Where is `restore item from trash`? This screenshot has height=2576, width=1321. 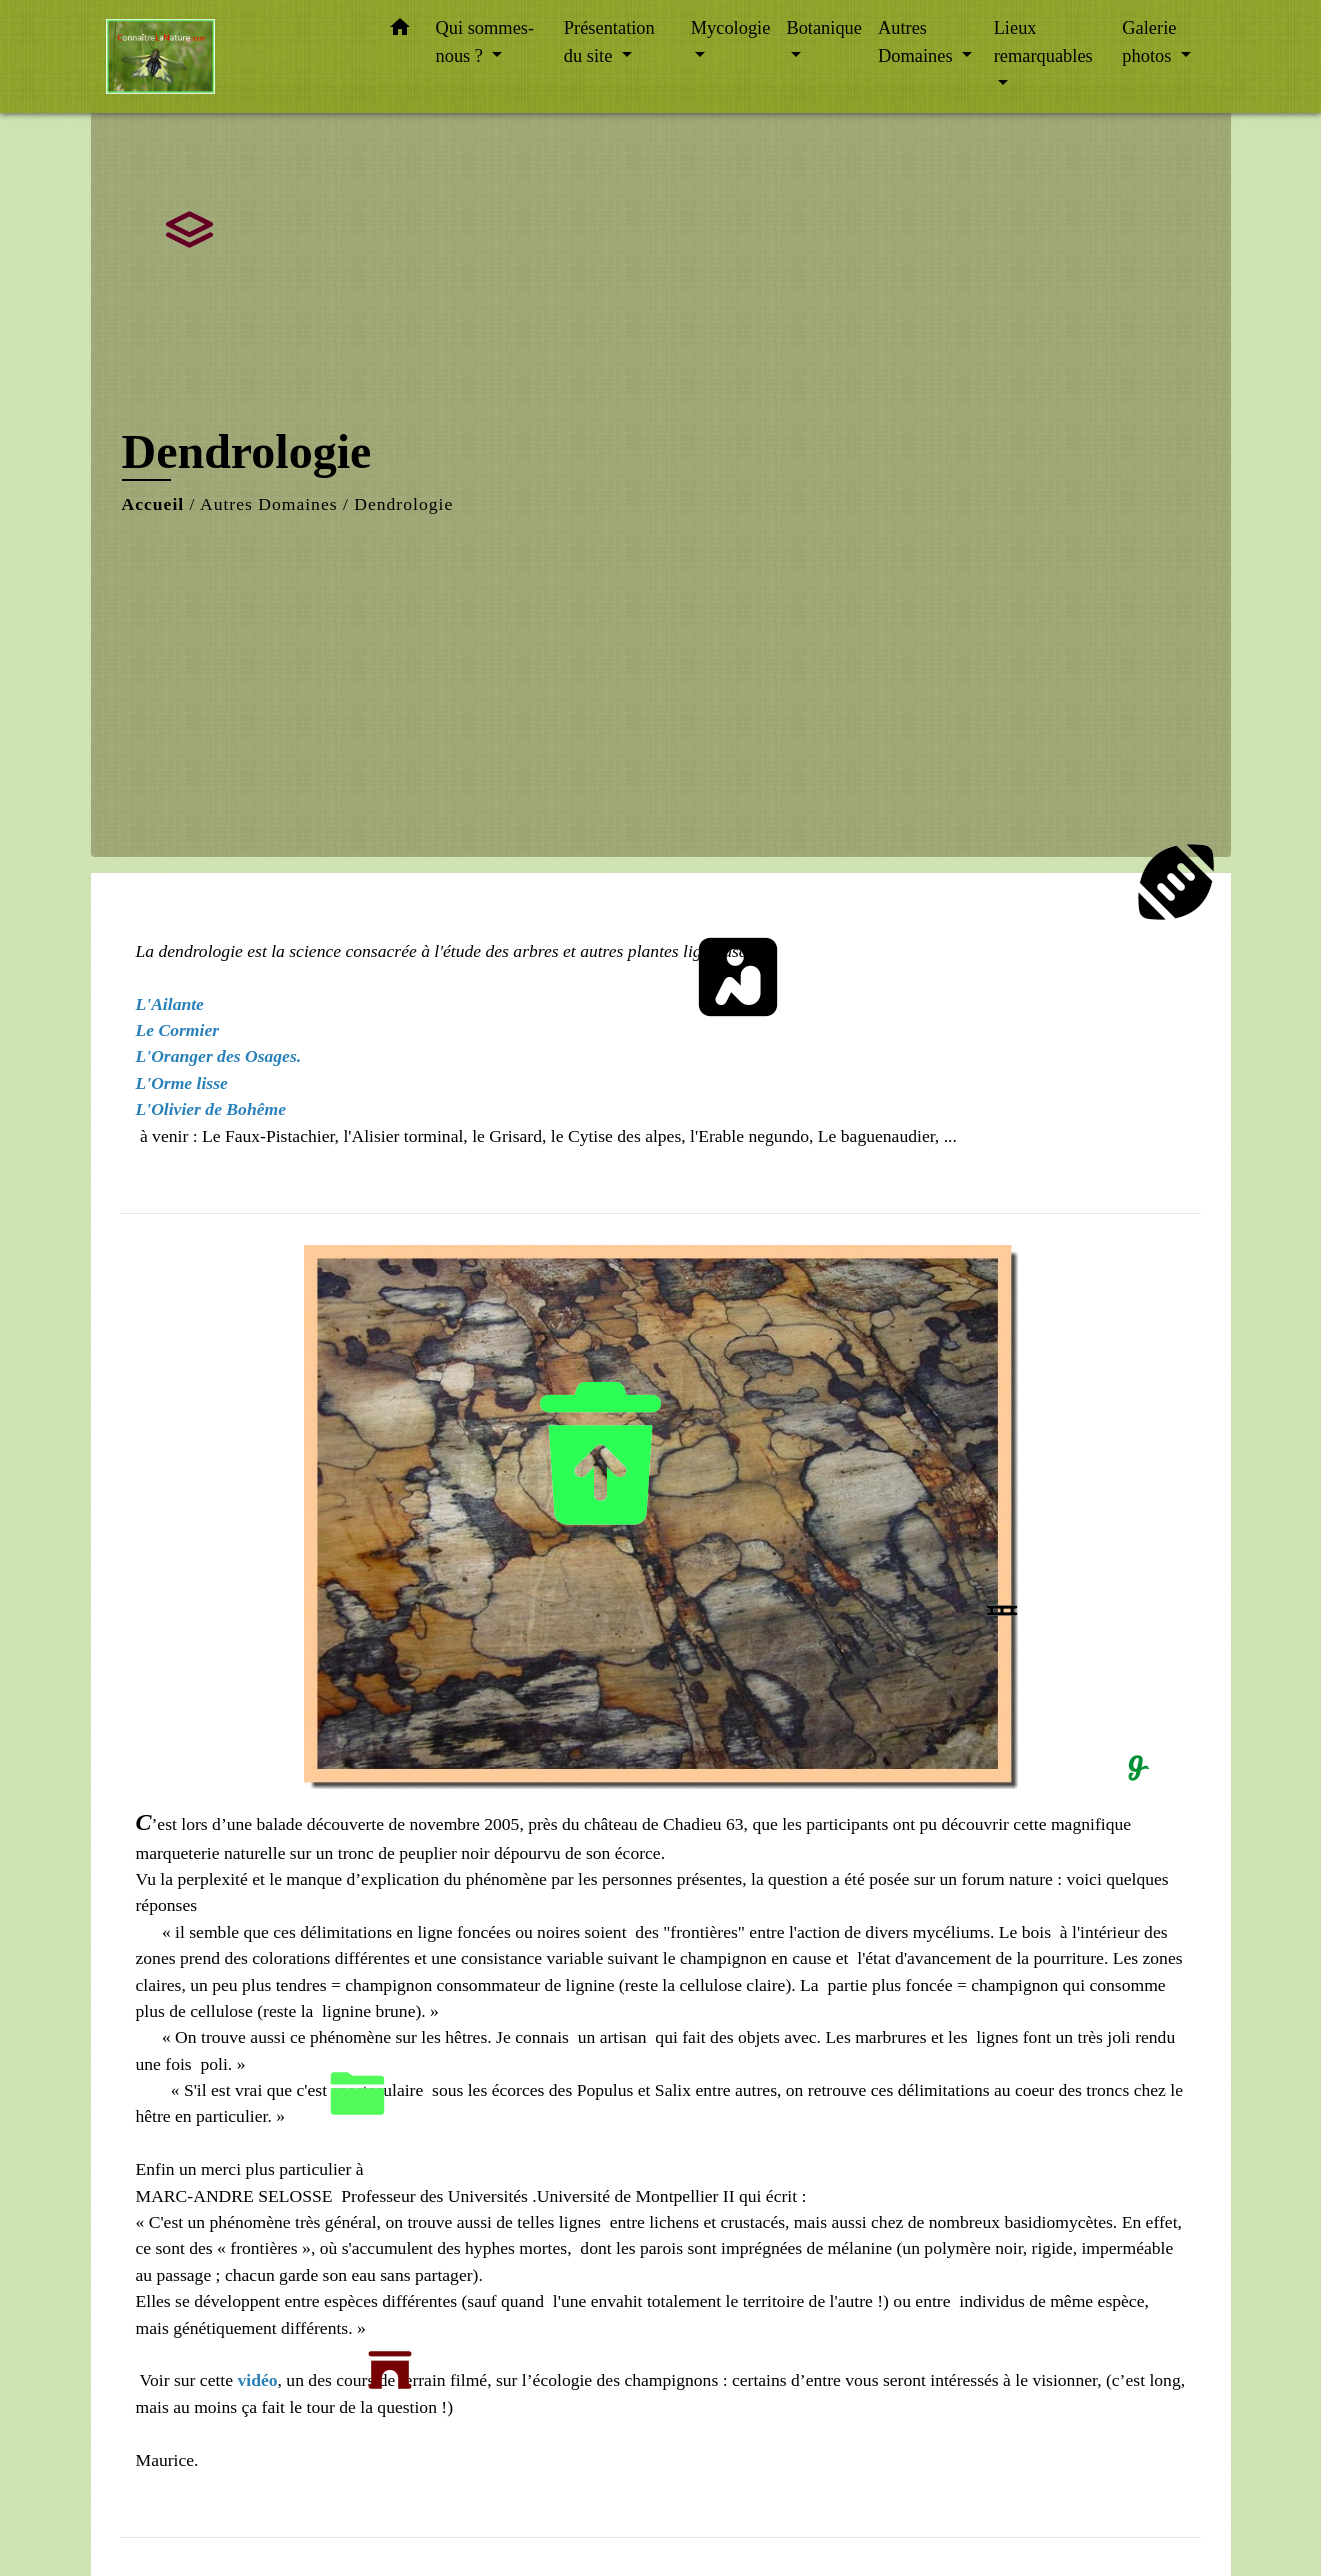 restore item from trash is located at coordinates (600, 1455).